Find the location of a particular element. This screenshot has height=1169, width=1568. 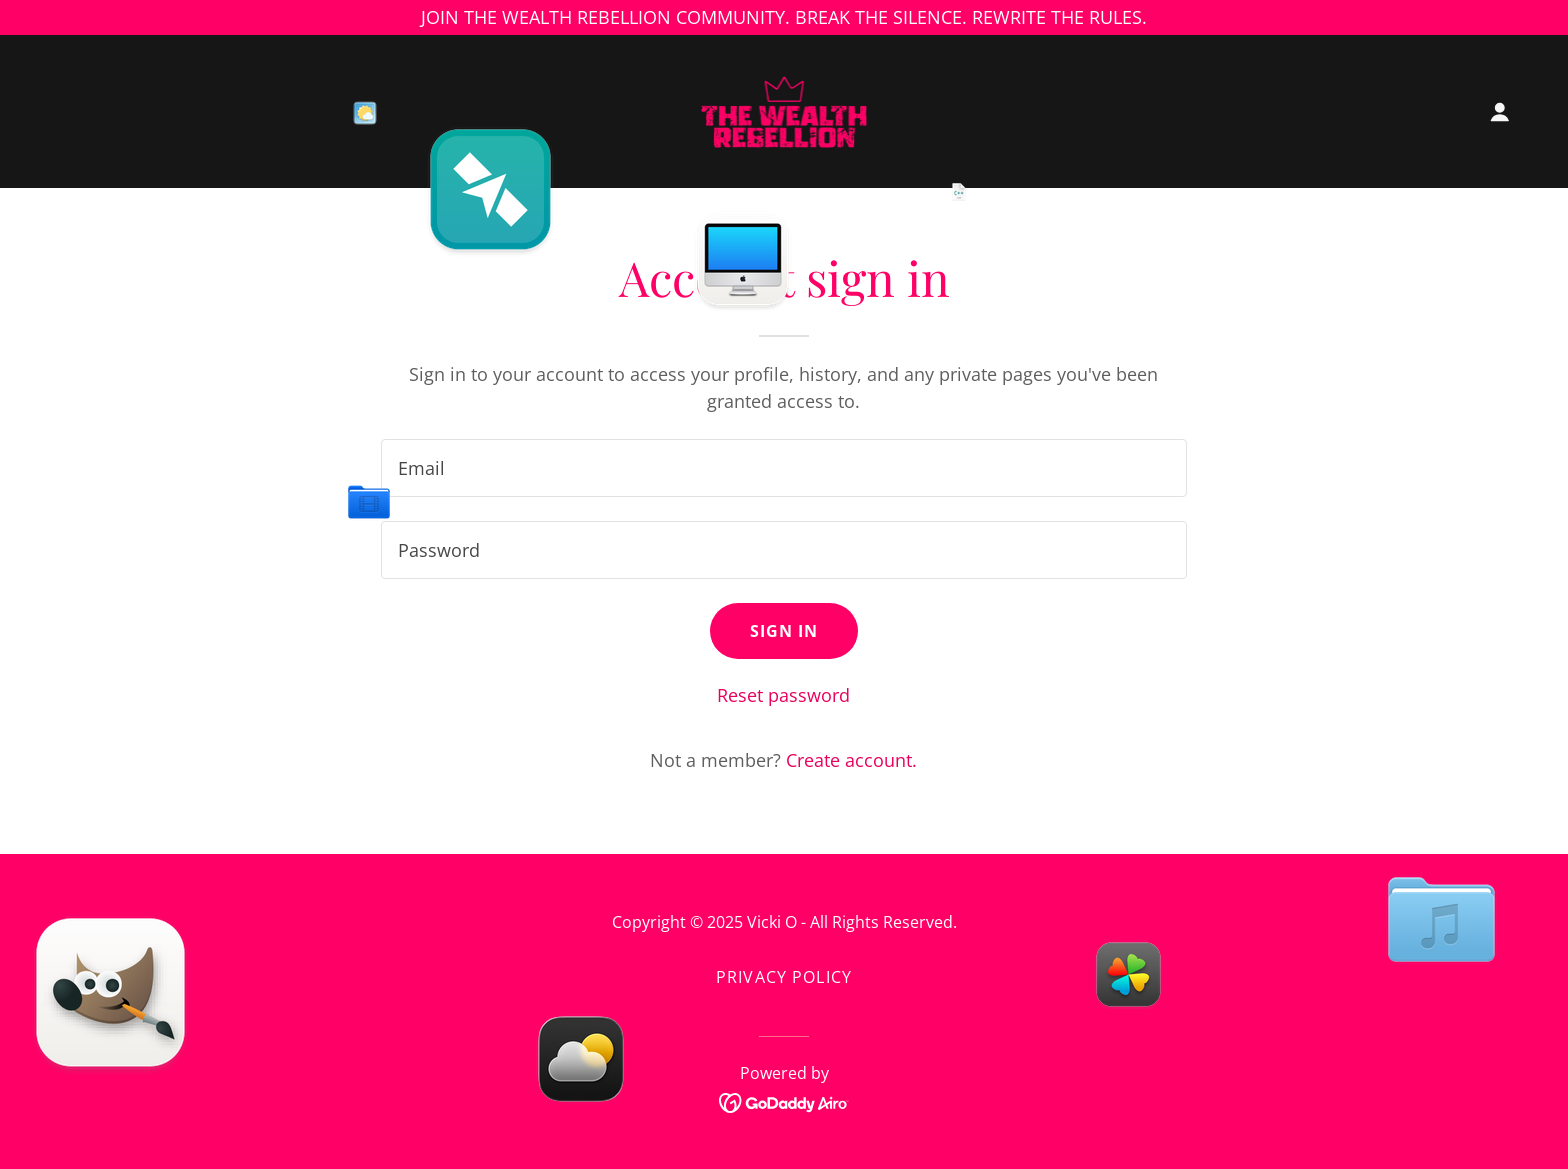

open variety wallpaper changer app is located at coordinates (743, 260).